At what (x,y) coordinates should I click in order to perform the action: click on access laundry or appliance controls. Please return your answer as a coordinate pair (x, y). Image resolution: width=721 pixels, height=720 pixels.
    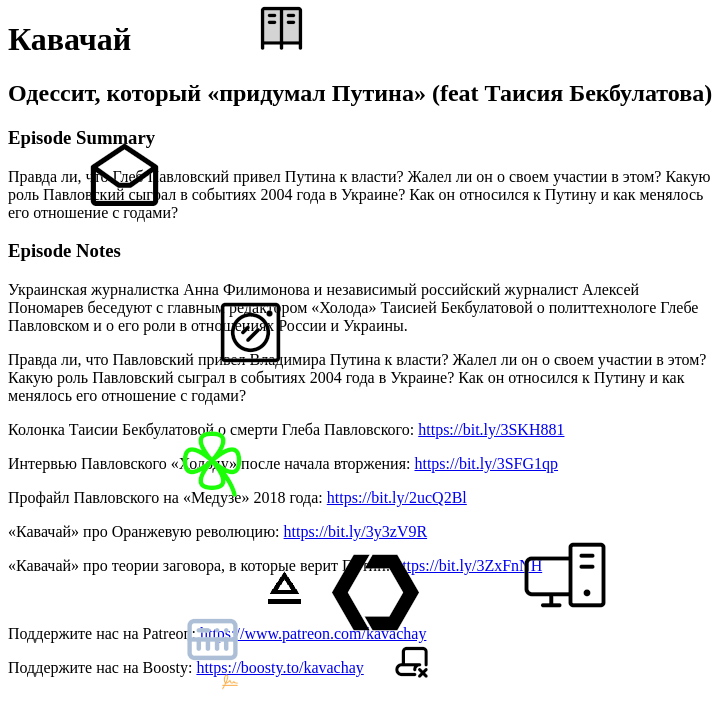
    Looking at the image, I should click on (250, 332).